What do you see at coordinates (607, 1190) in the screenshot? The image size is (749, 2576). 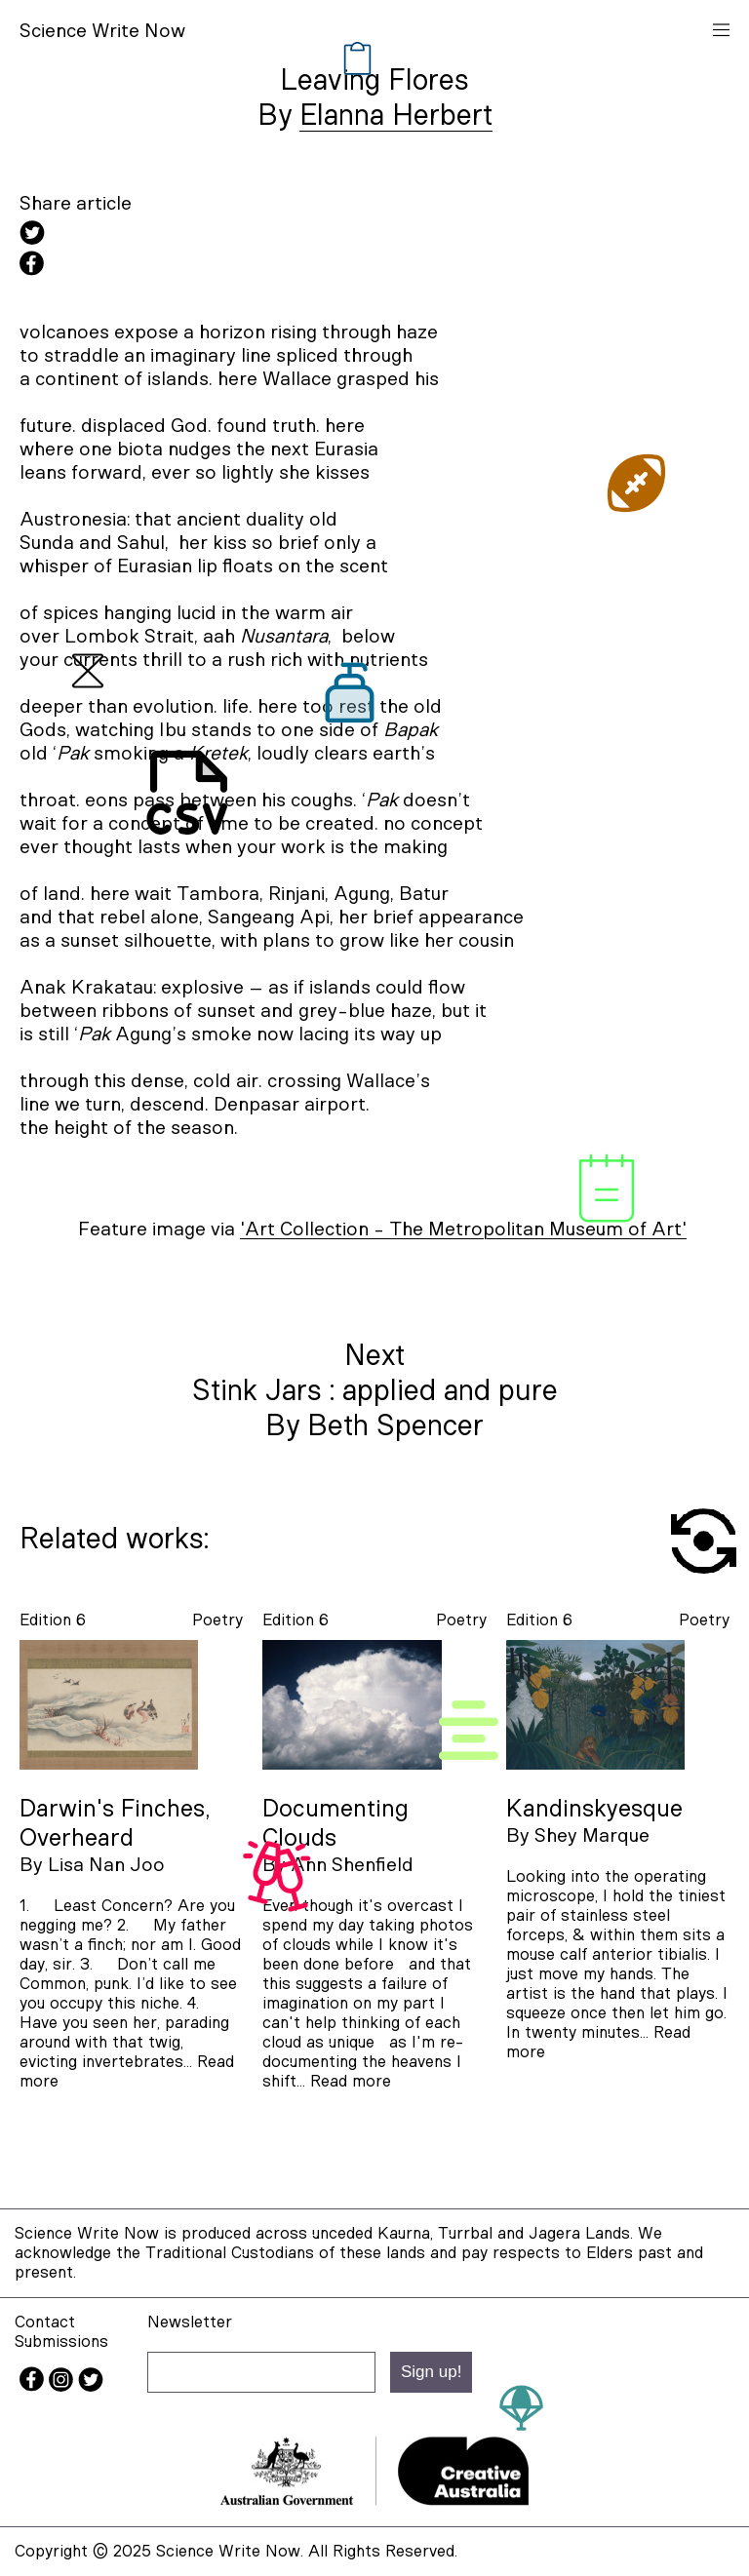 I see `open notepad or notes app` at bounding box center [607, 1190].